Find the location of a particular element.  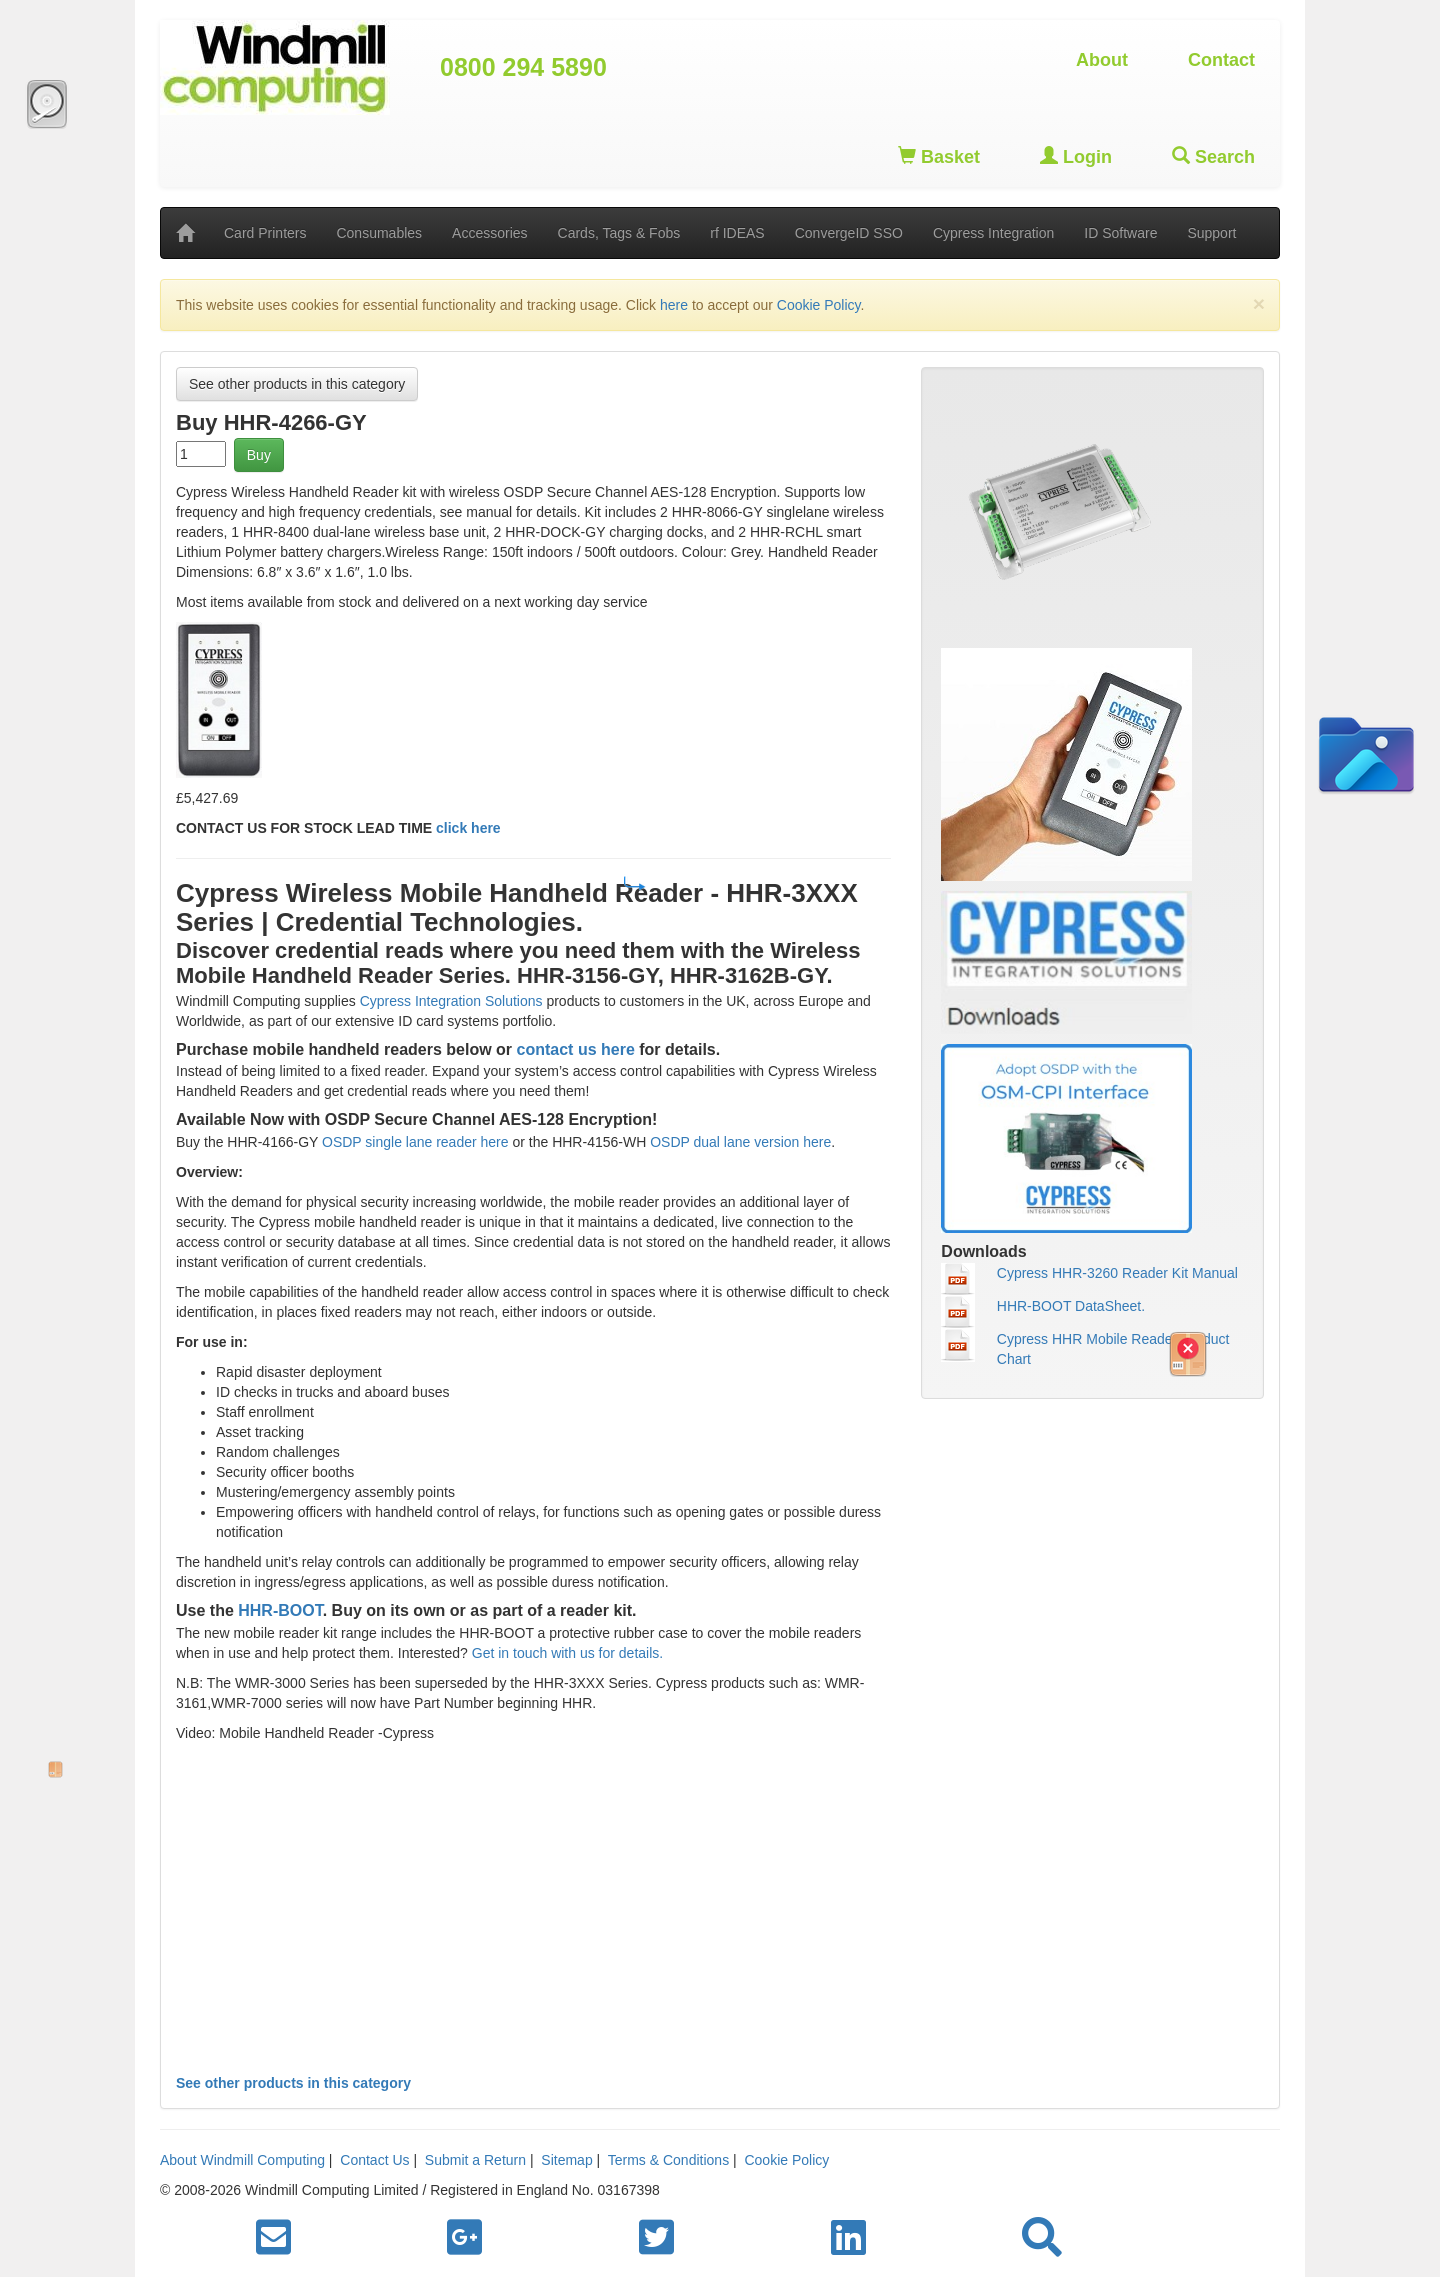

forward this email to another recipient is located at coordinates (635, 882).